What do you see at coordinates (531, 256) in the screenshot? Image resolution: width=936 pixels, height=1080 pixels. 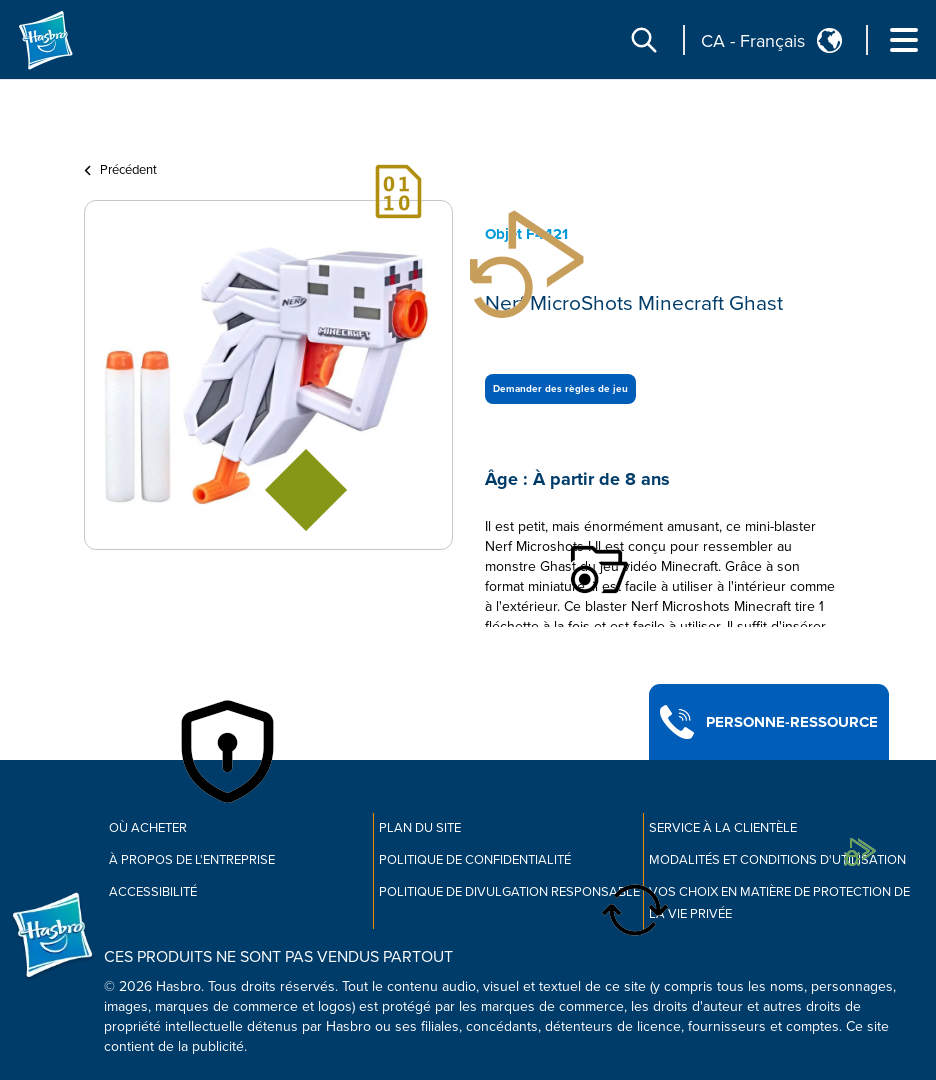 I see `rerun the current debug session` at bounding box center [531, 256].